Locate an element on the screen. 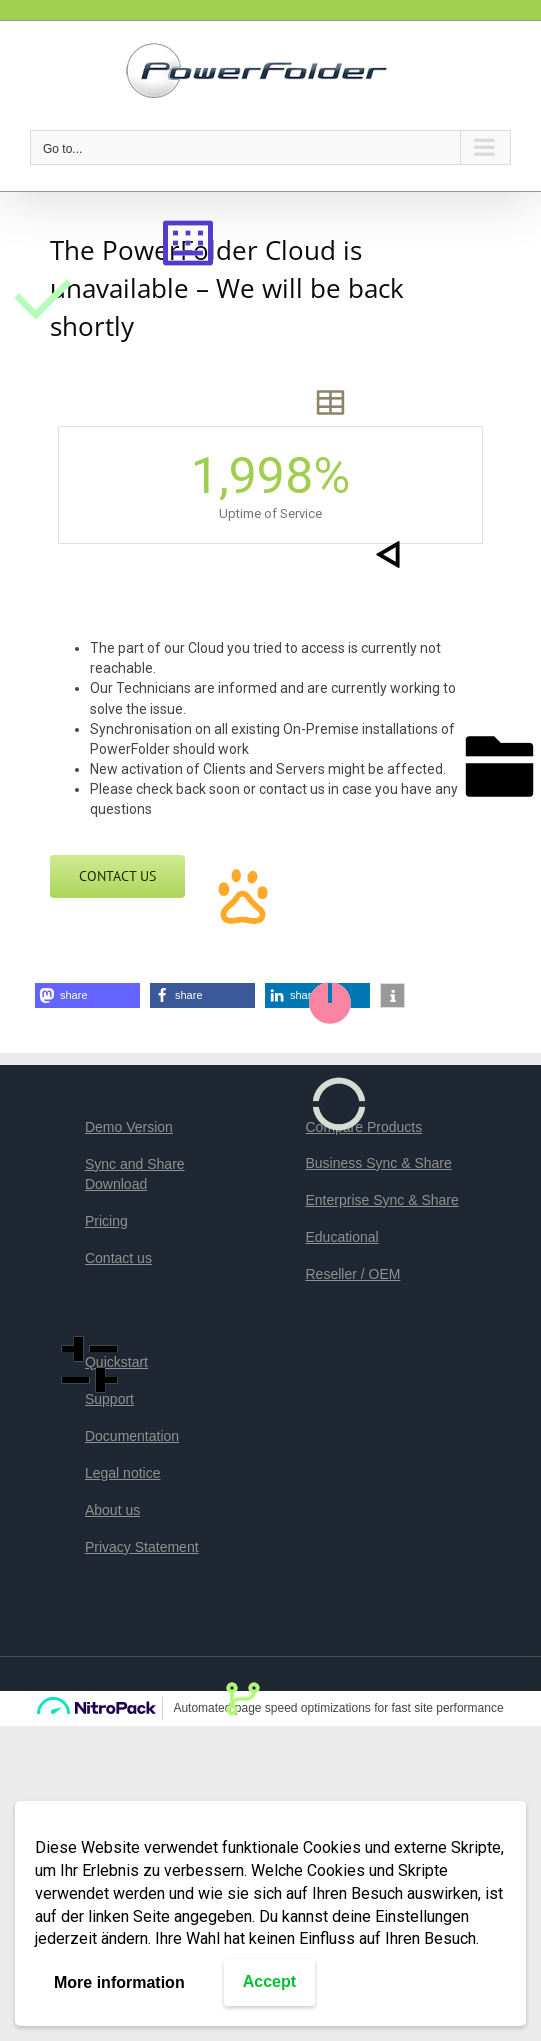 The height and width of the screenshot is (2041, 541). insert a table into the document is located at coordinates (330, 402).